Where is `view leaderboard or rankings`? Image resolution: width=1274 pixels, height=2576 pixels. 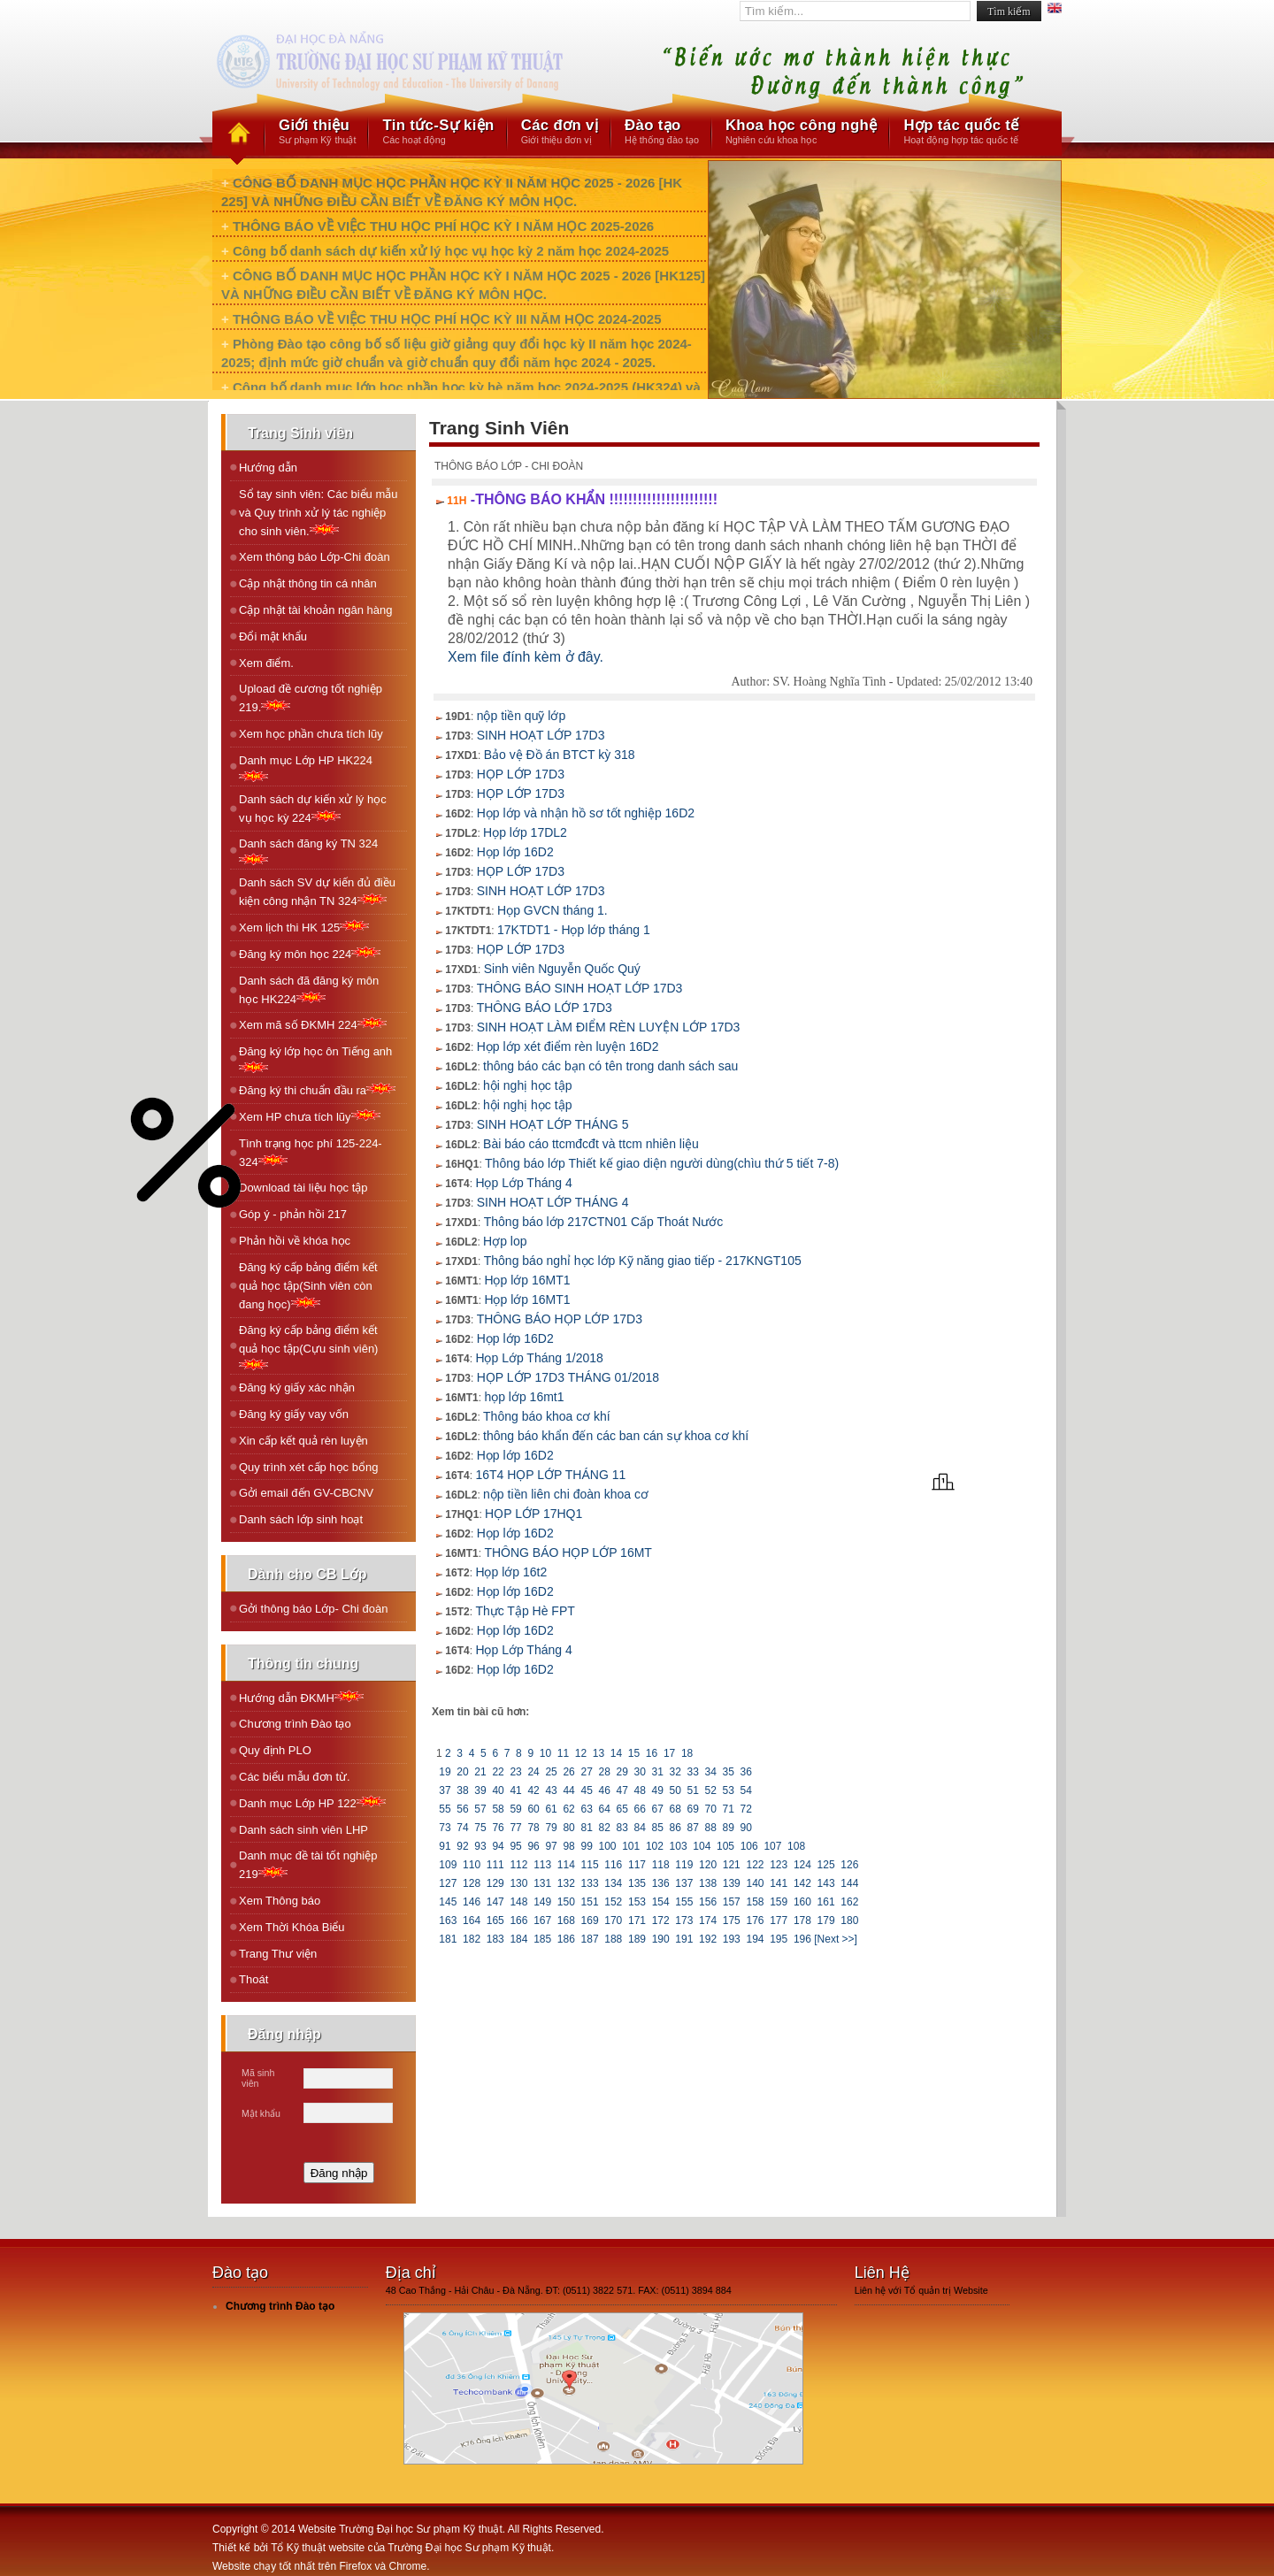
view leaderboard or rankings is located at coordinates (943, 1482).